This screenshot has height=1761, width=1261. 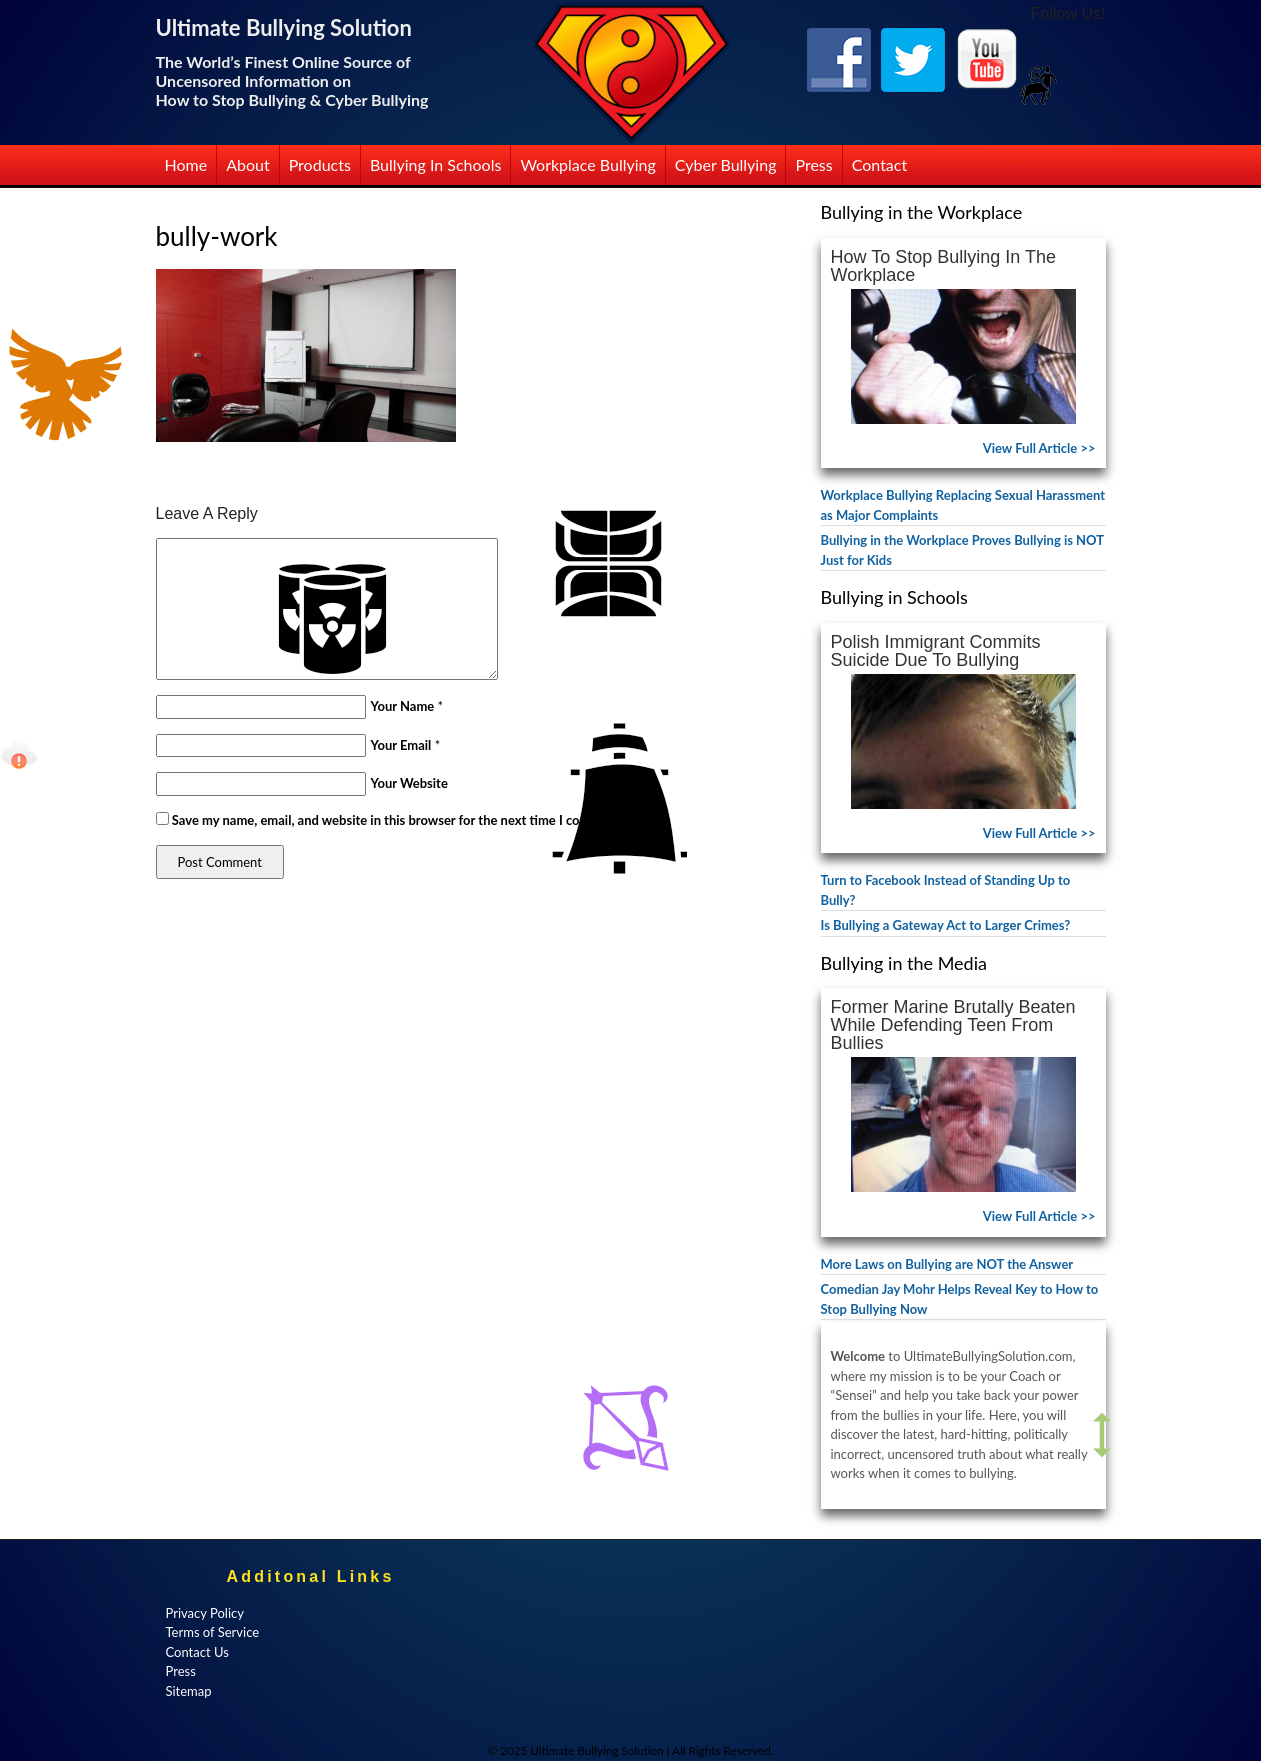 What do you see at coordinates (1038, 85) in the screenshot?
I see `select centaur character or unit` at bounding box center [1038, 85].